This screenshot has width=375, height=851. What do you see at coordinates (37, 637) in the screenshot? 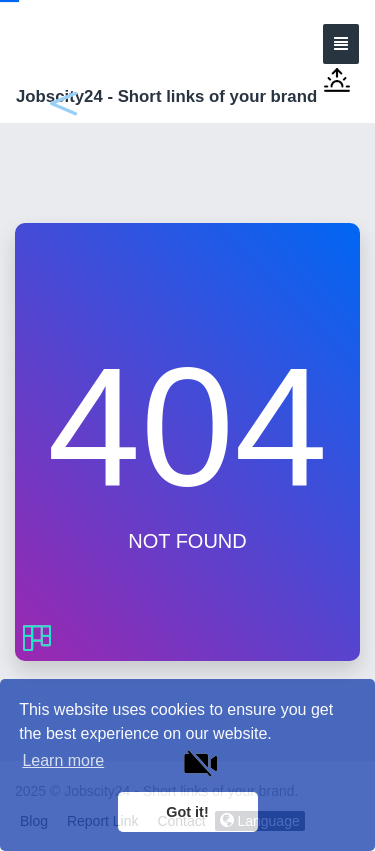
I see `open kanban board view` at bounding box center [37, 637].